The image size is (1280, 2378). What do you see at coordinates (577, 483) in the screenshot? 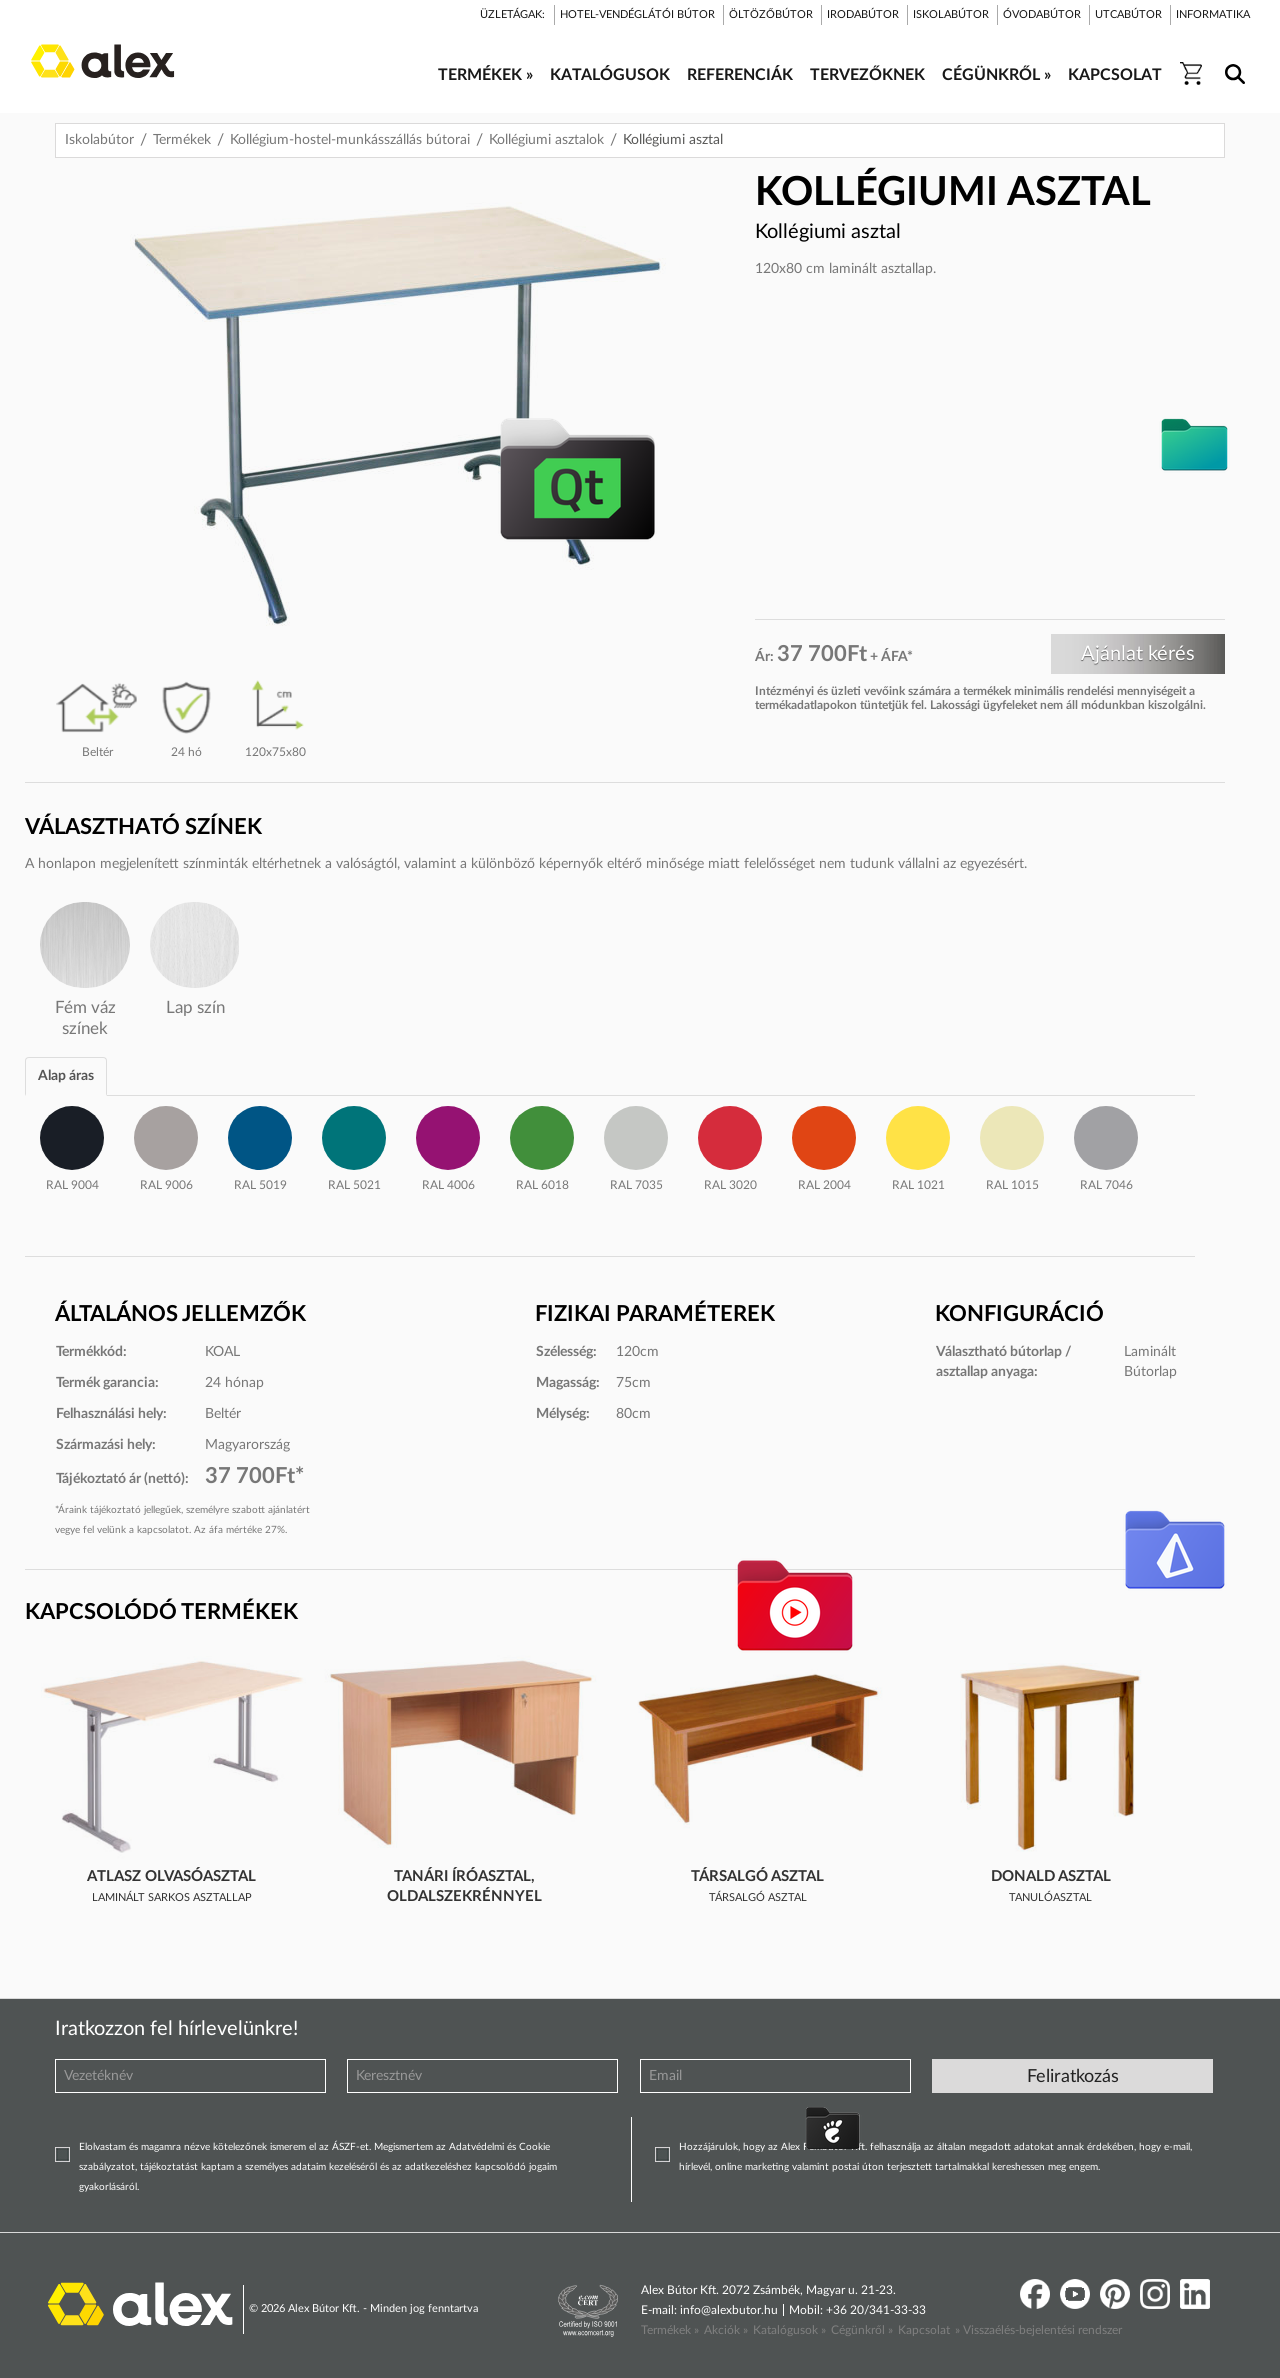
I see `folder containing Qt framework project files` at bounding box center [577, 483].